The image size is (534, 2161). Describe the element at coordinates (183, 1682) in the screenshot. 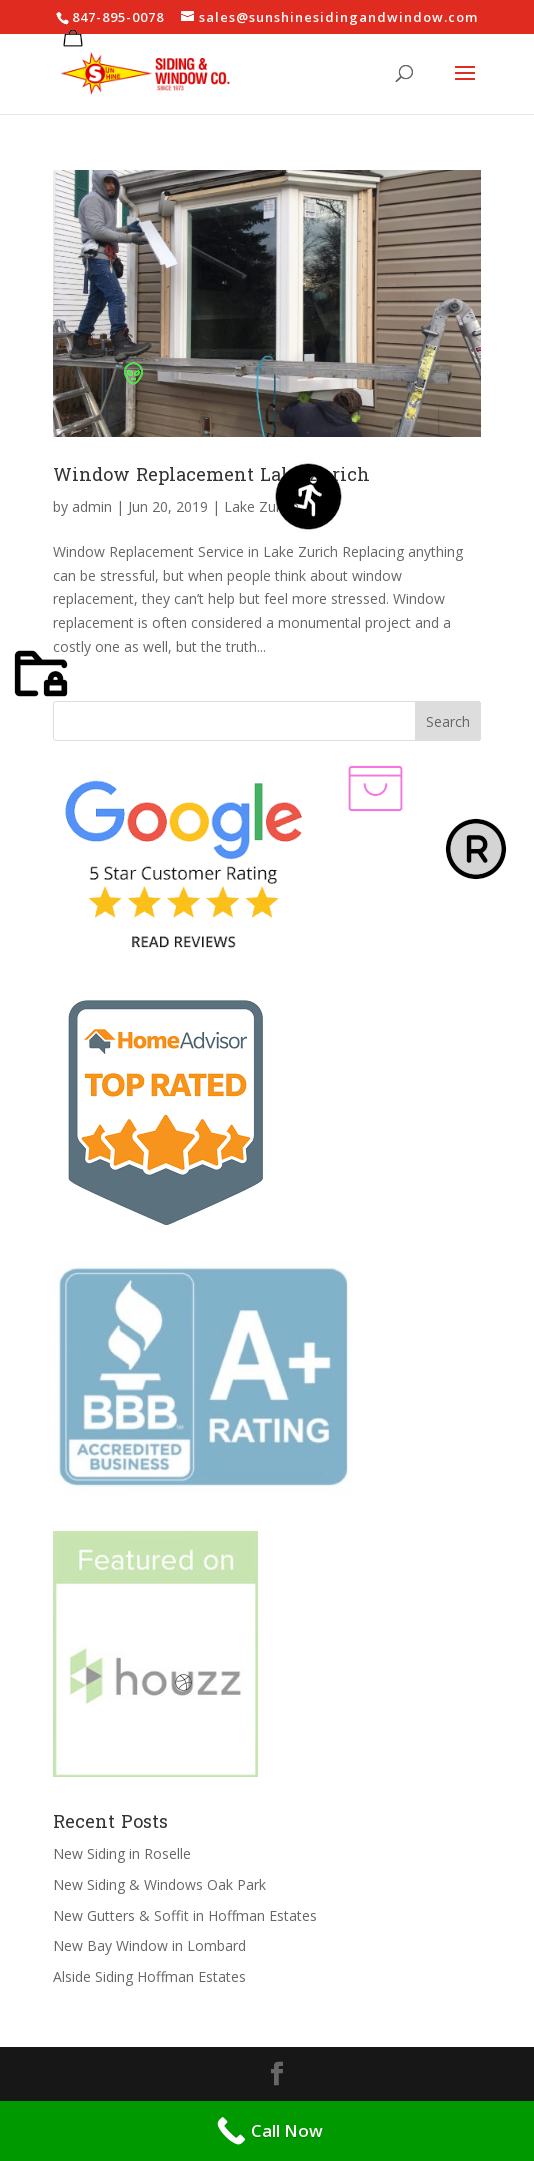

I see `visit dribbble profile or portfolio` at that location.